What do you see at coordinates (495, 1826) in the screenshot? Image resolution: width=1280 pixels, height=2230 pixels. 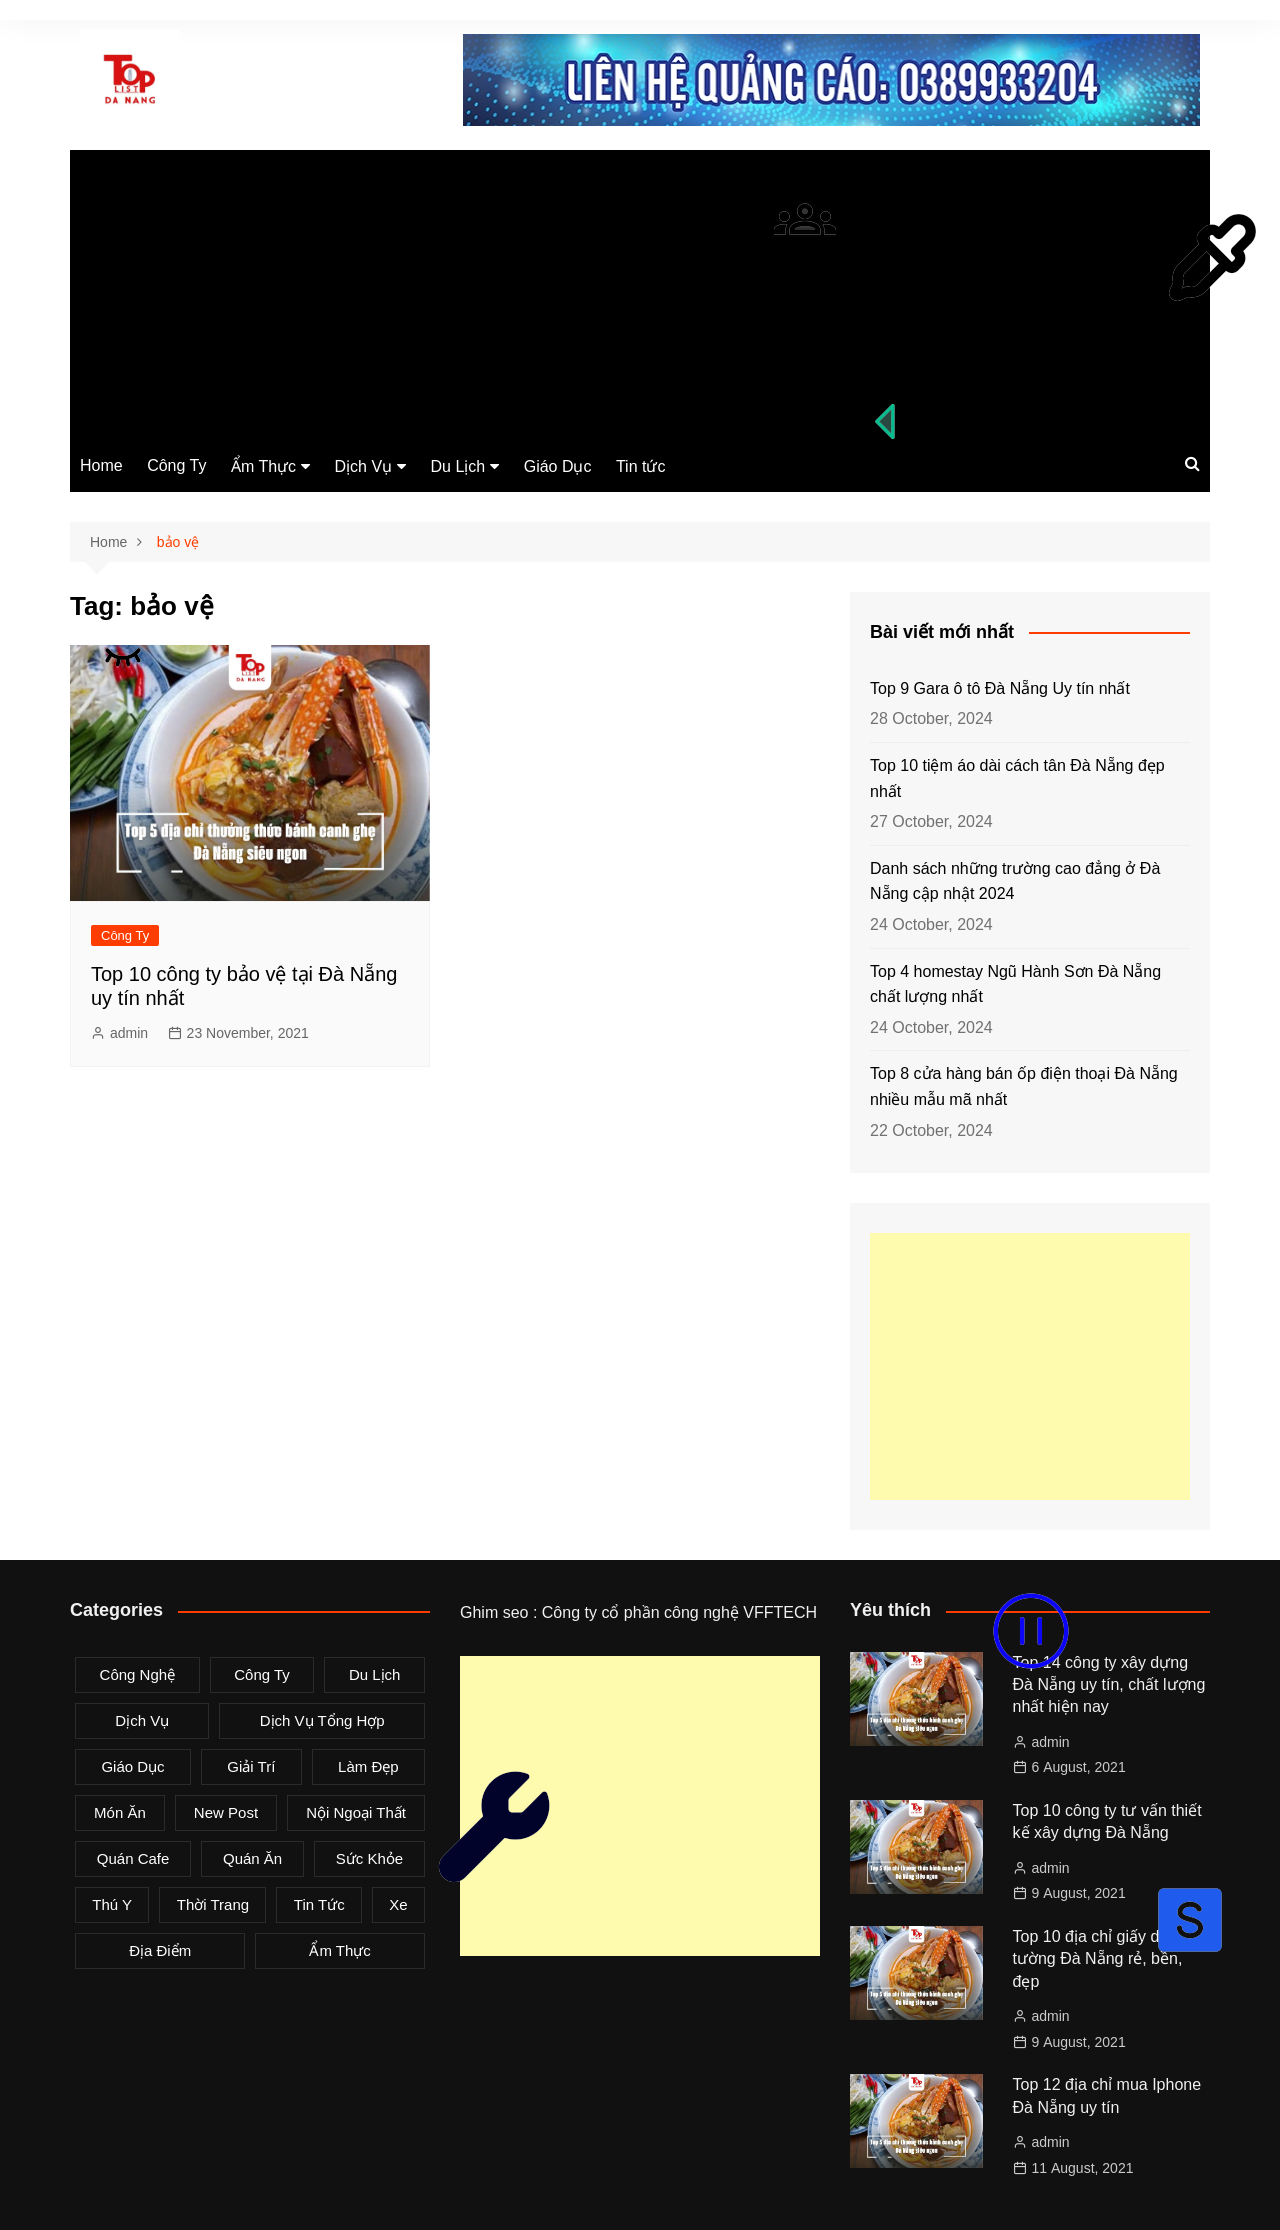 I see `access settings or configuration options` at bounding box center [495, 1826].